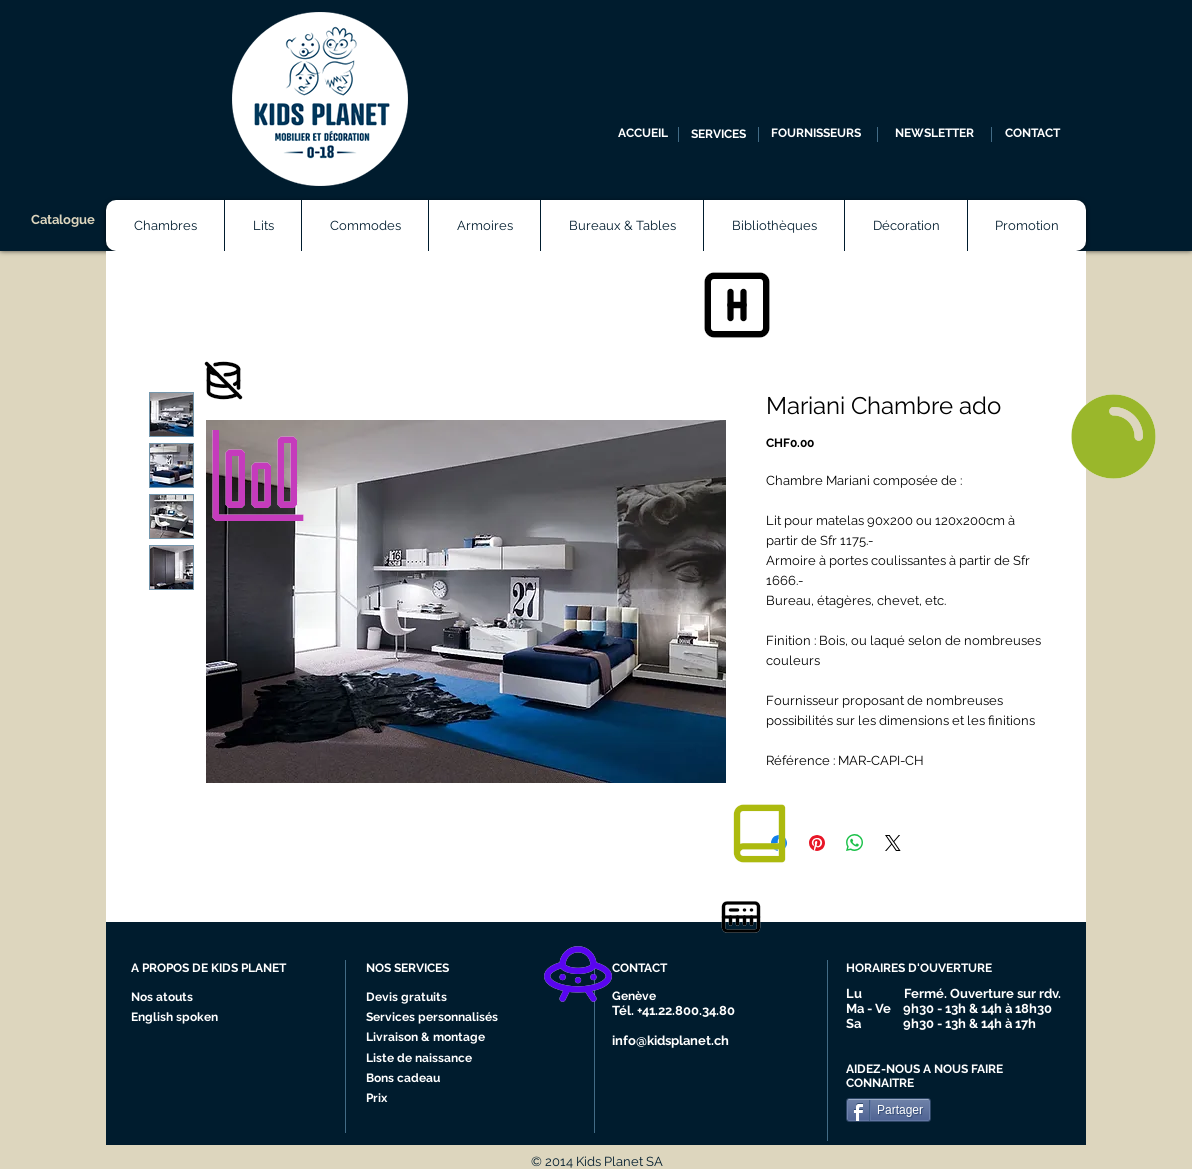 Image resolution: width=1192 pixels, height=1169 pixels. Describe the element at coordinates (578, 974) in the screenshot. I see `access sci-fi or space-themed content` at that location.